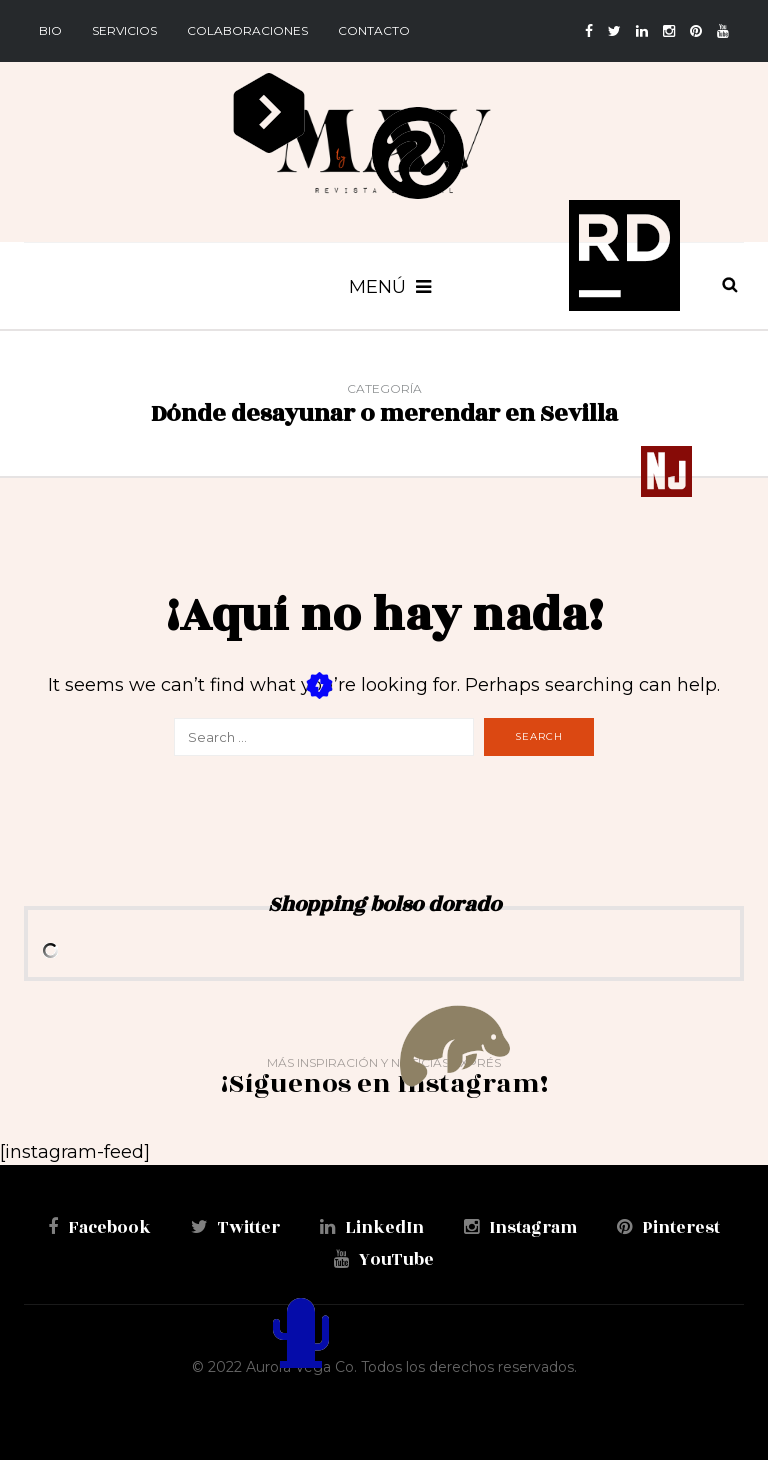  Describe the element at coordinates (418, 153) in the screenshot. I see `open Roboflow app or website` at that location.